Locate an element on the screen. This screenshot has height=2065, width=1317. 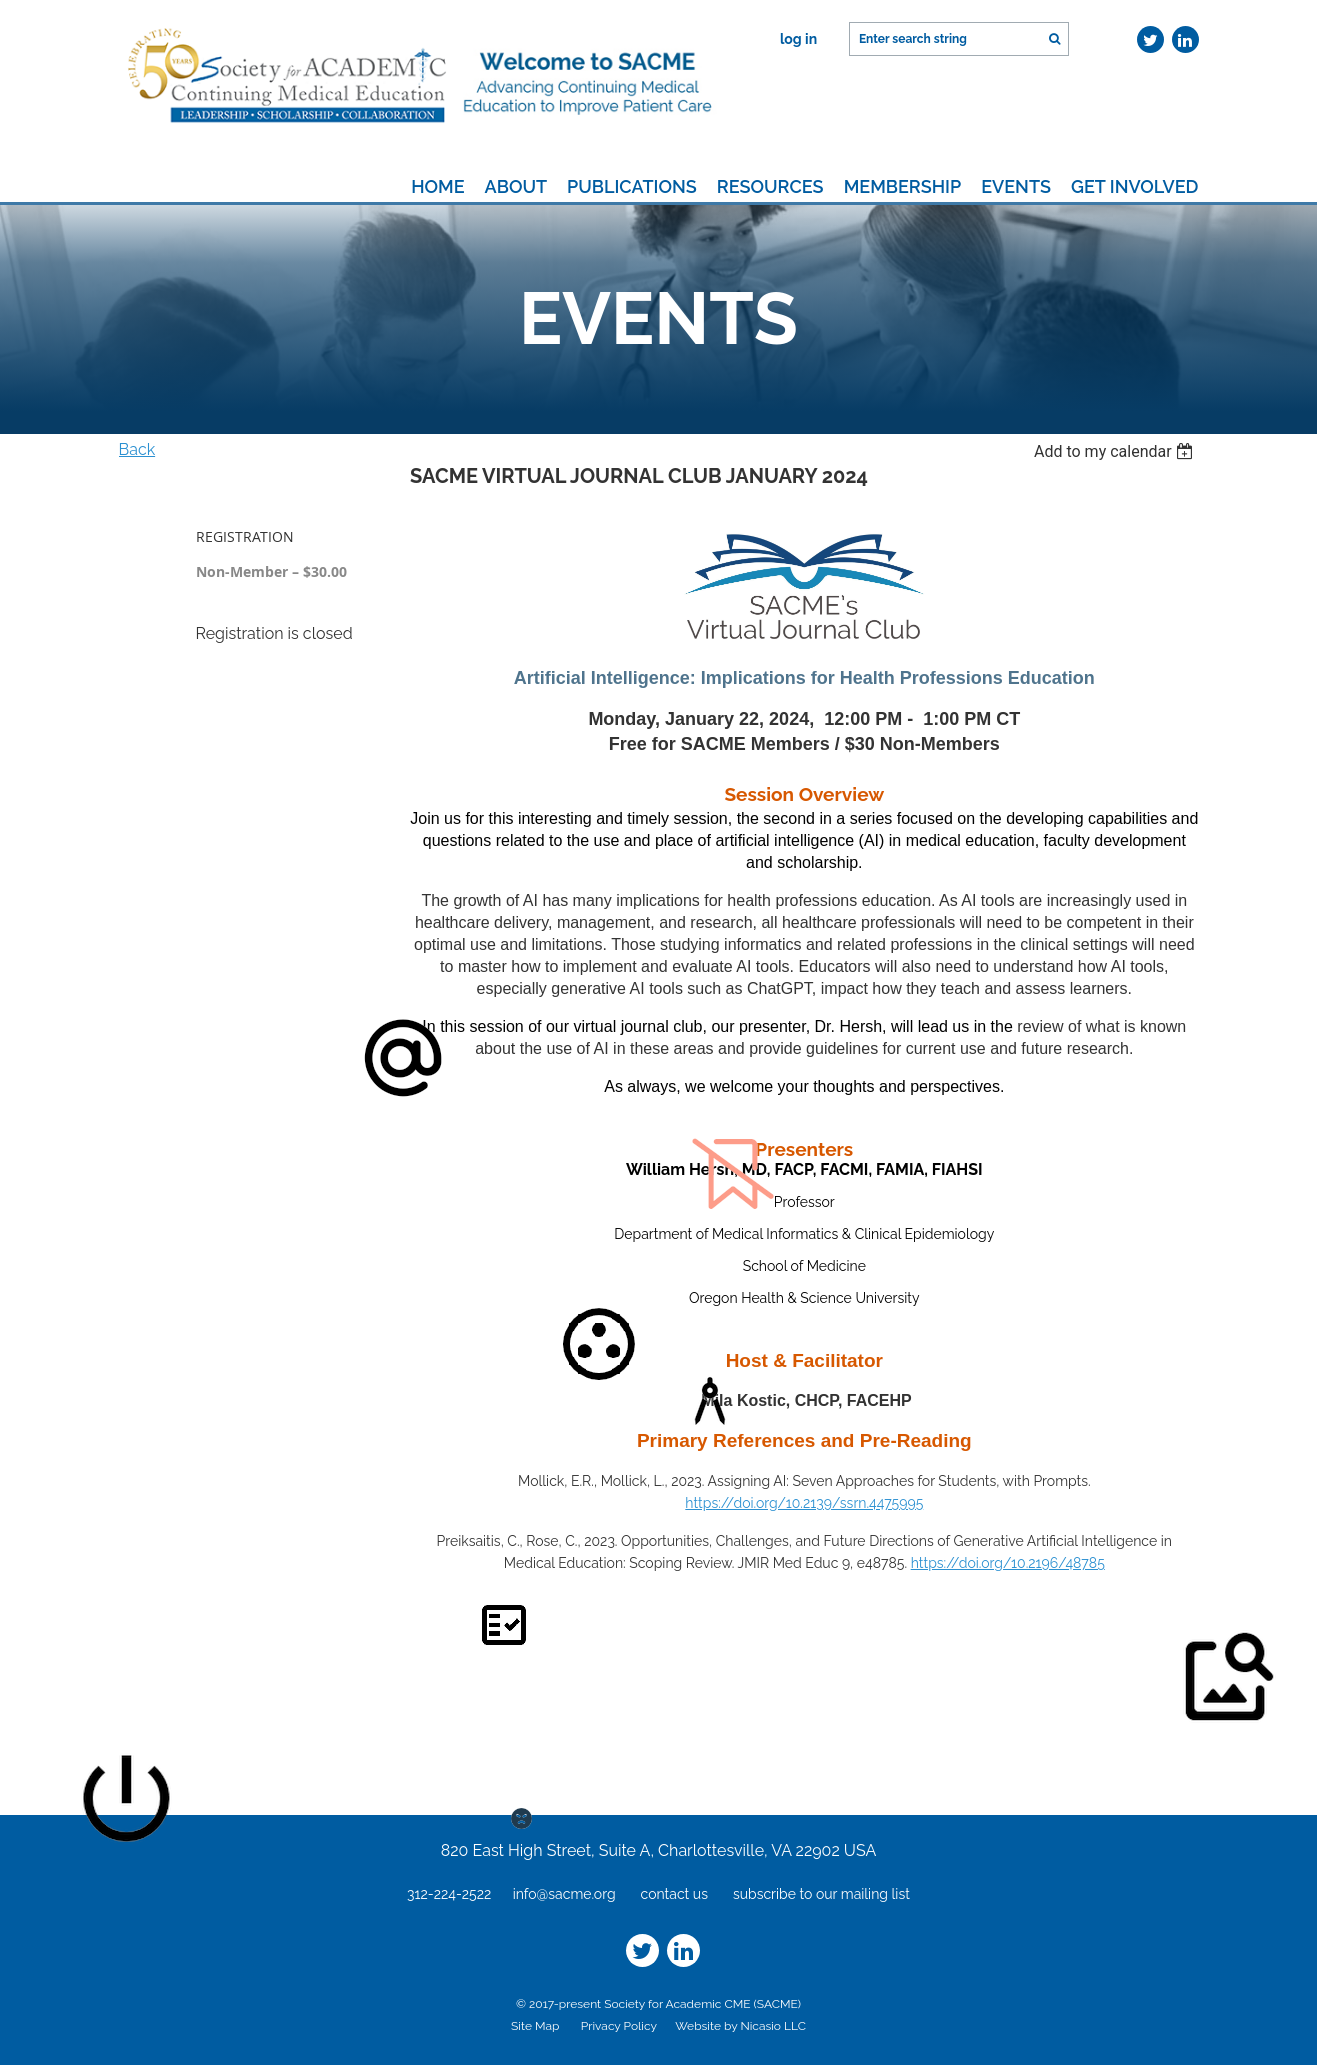
remove bookmark from saved items is located at coordinates (733, 1174).